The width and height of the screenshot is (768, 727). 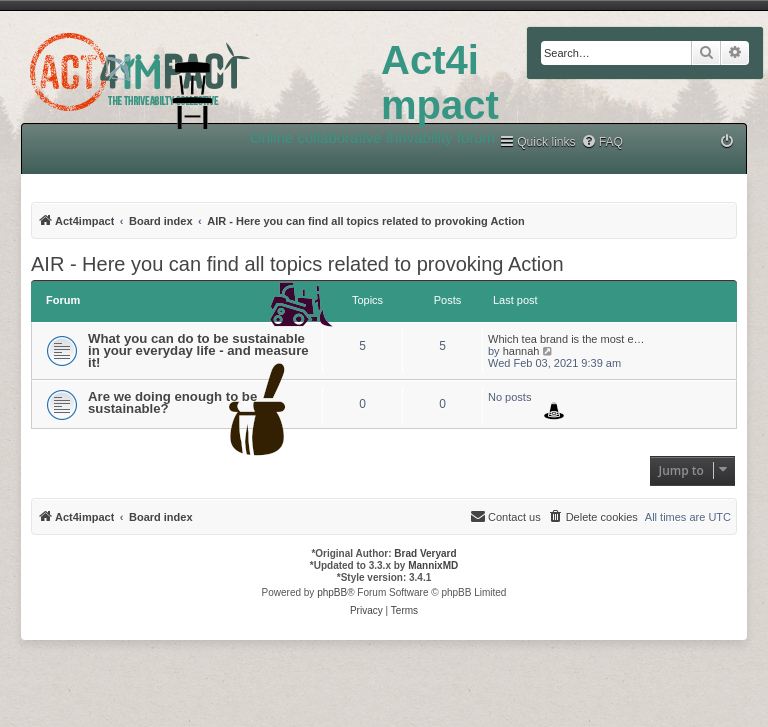 What do you see at coordinates (301, 304) in the screenshot?
I see `construction or demolition in progress` at bounding box center [301, 304].